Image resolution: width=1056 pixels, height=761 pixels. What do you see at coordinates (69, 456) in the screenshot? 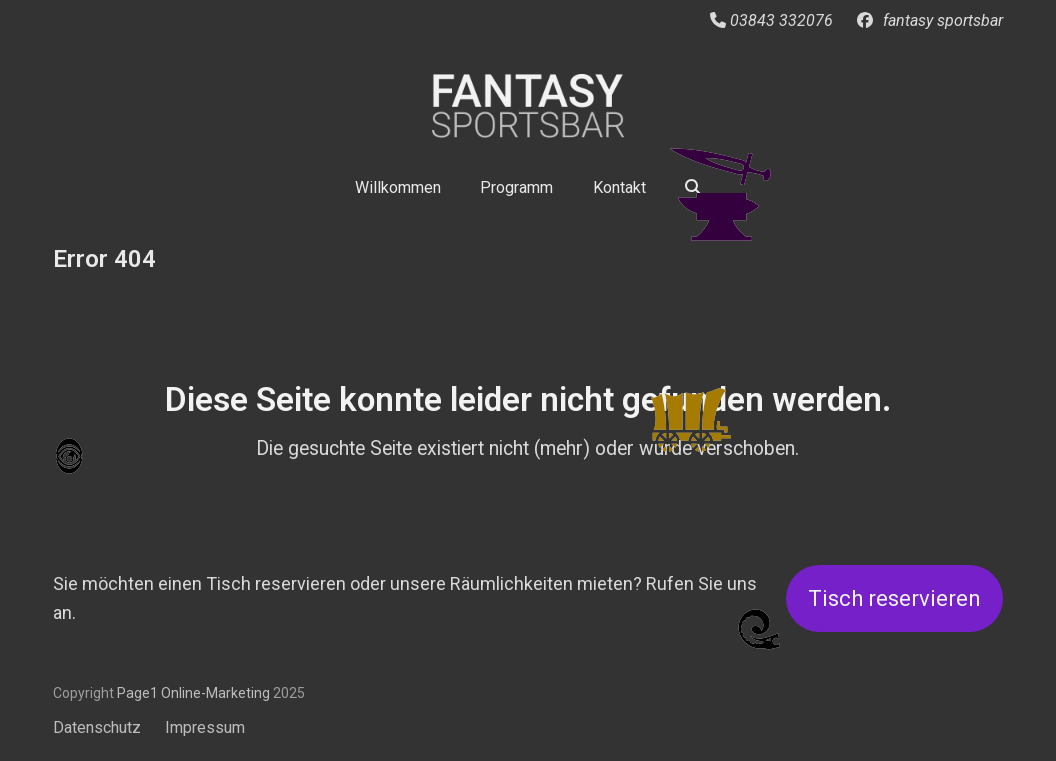
I see `select cyclops character or creature type` at bounding box center [69, 456].